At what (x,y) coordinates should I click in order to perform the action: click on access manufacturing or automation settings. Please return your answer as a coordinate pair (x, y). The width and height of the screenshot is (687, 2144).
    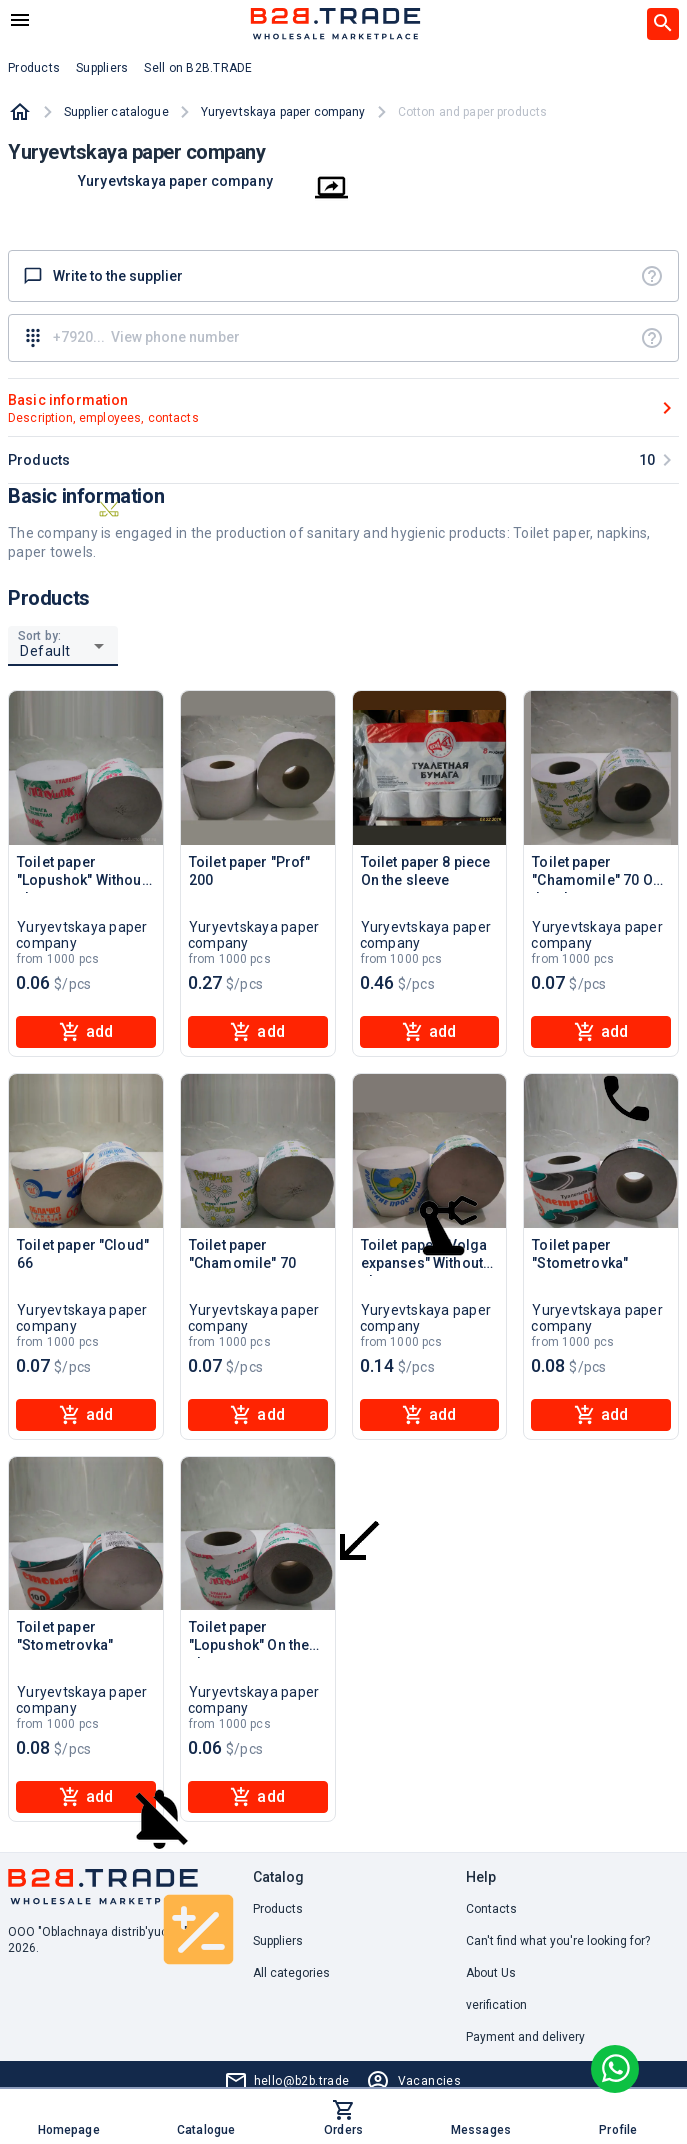
    Looking at the image, I should click on (448, 1226).